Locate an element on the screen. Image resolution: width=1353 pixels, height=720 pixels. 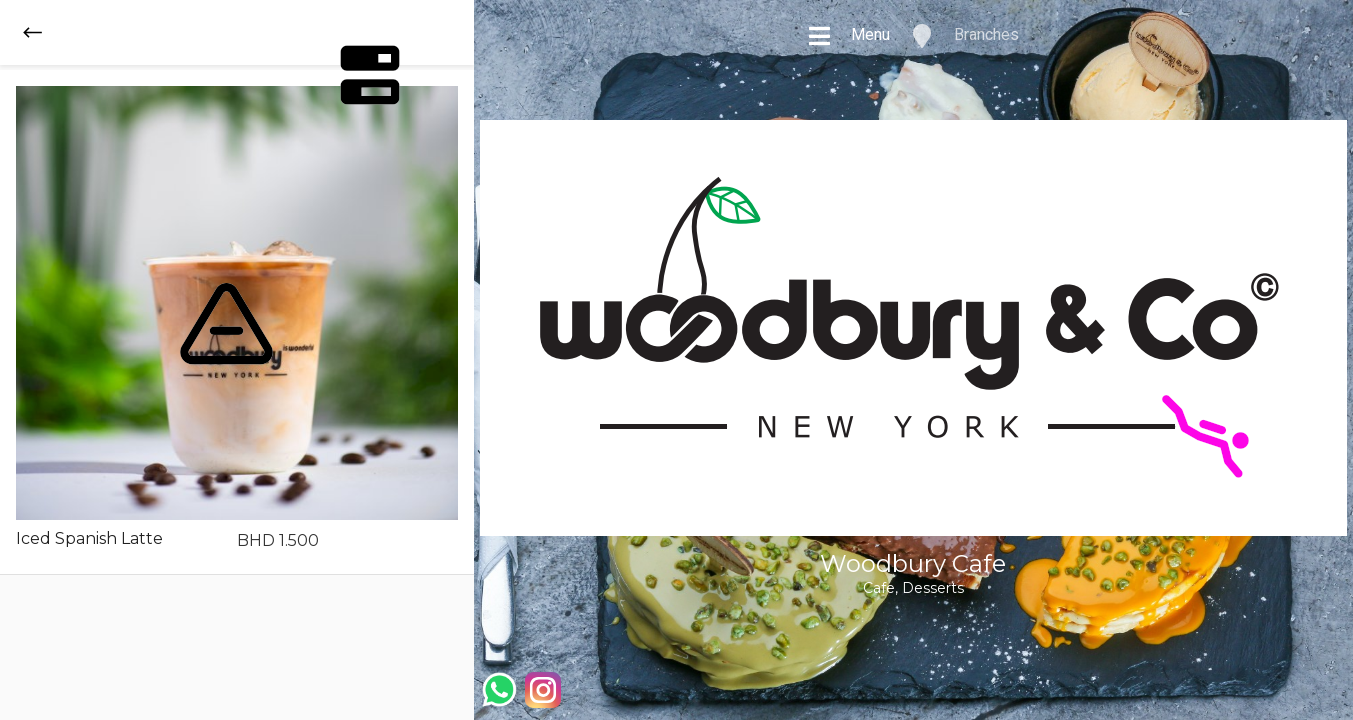
view task list or to-do items is located at coordinates (370, 75).